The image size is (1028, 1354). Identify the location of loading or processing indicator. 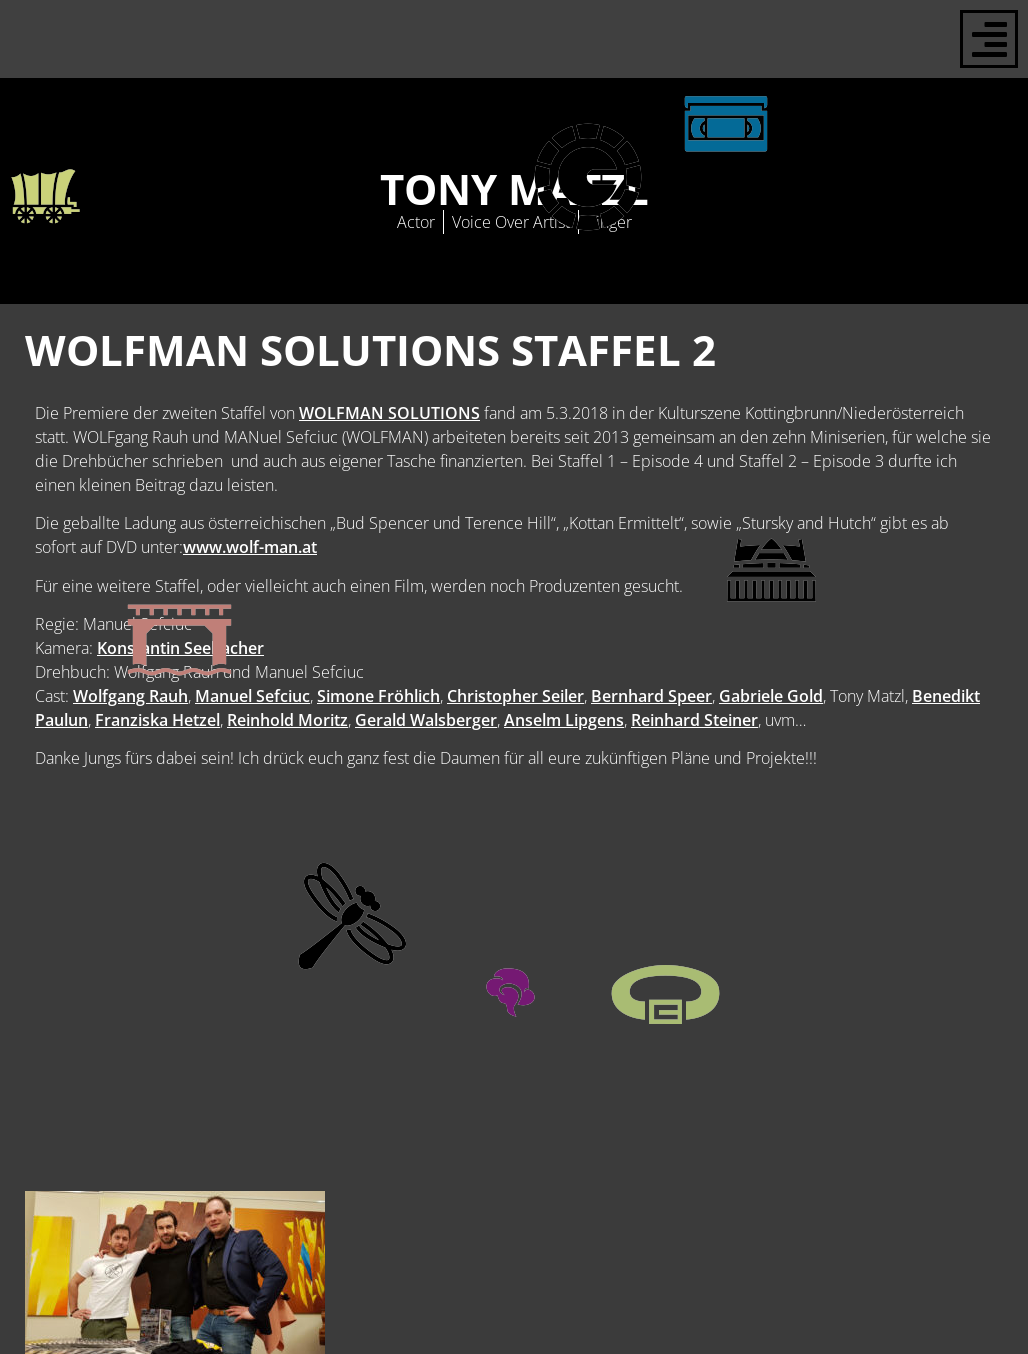
(588, 177).